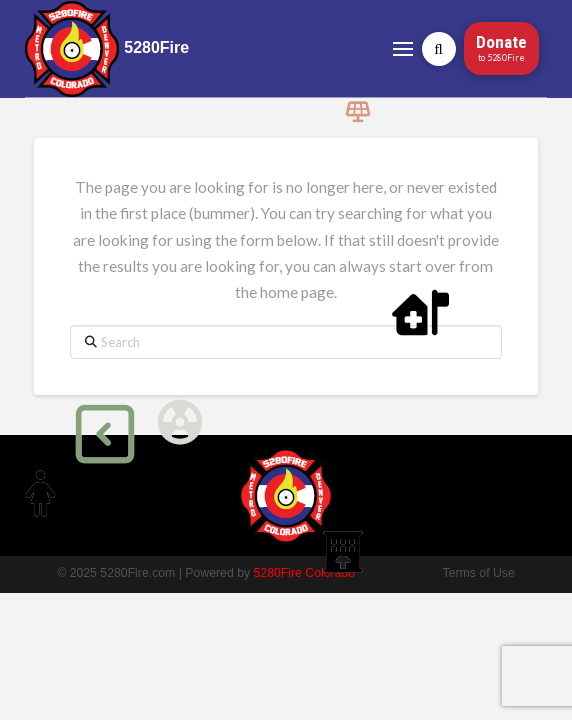 This screenshot has width=572, height=720. Describe the element at coordinates (105, 434) in the screenshot. I see `navigate to the previous page or screen` at that location.